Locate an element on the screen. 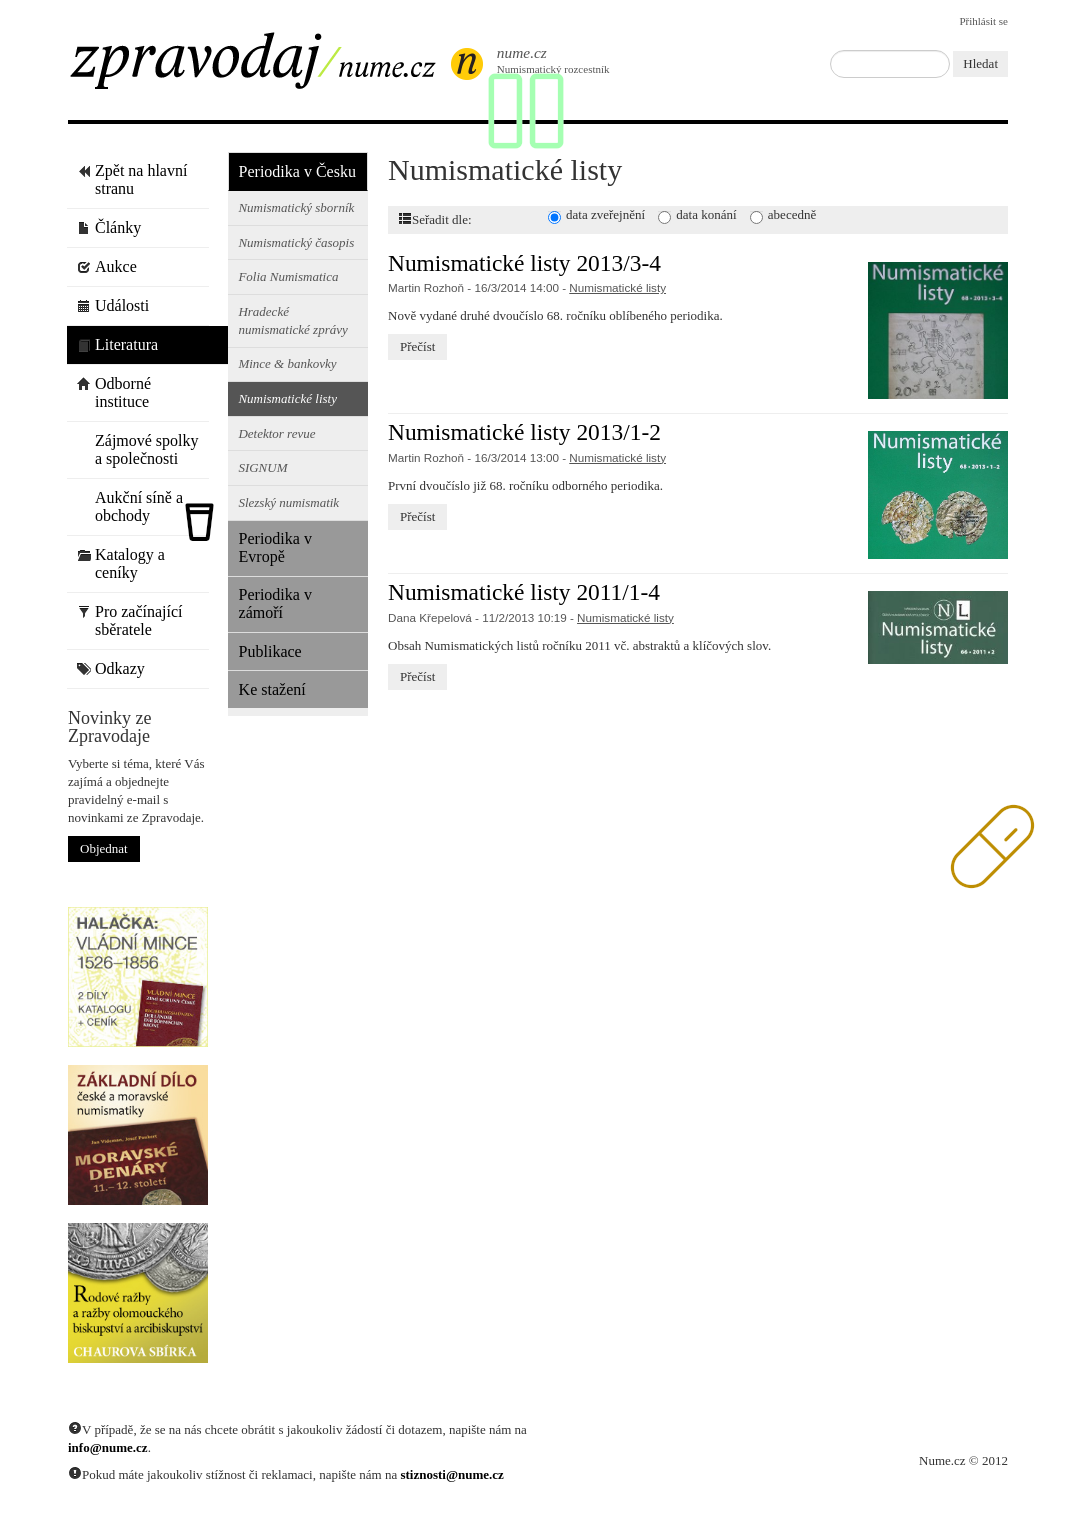 This screenshot has height=1529, width=1076. switch to column view layout is located at coordinates (526, 111).